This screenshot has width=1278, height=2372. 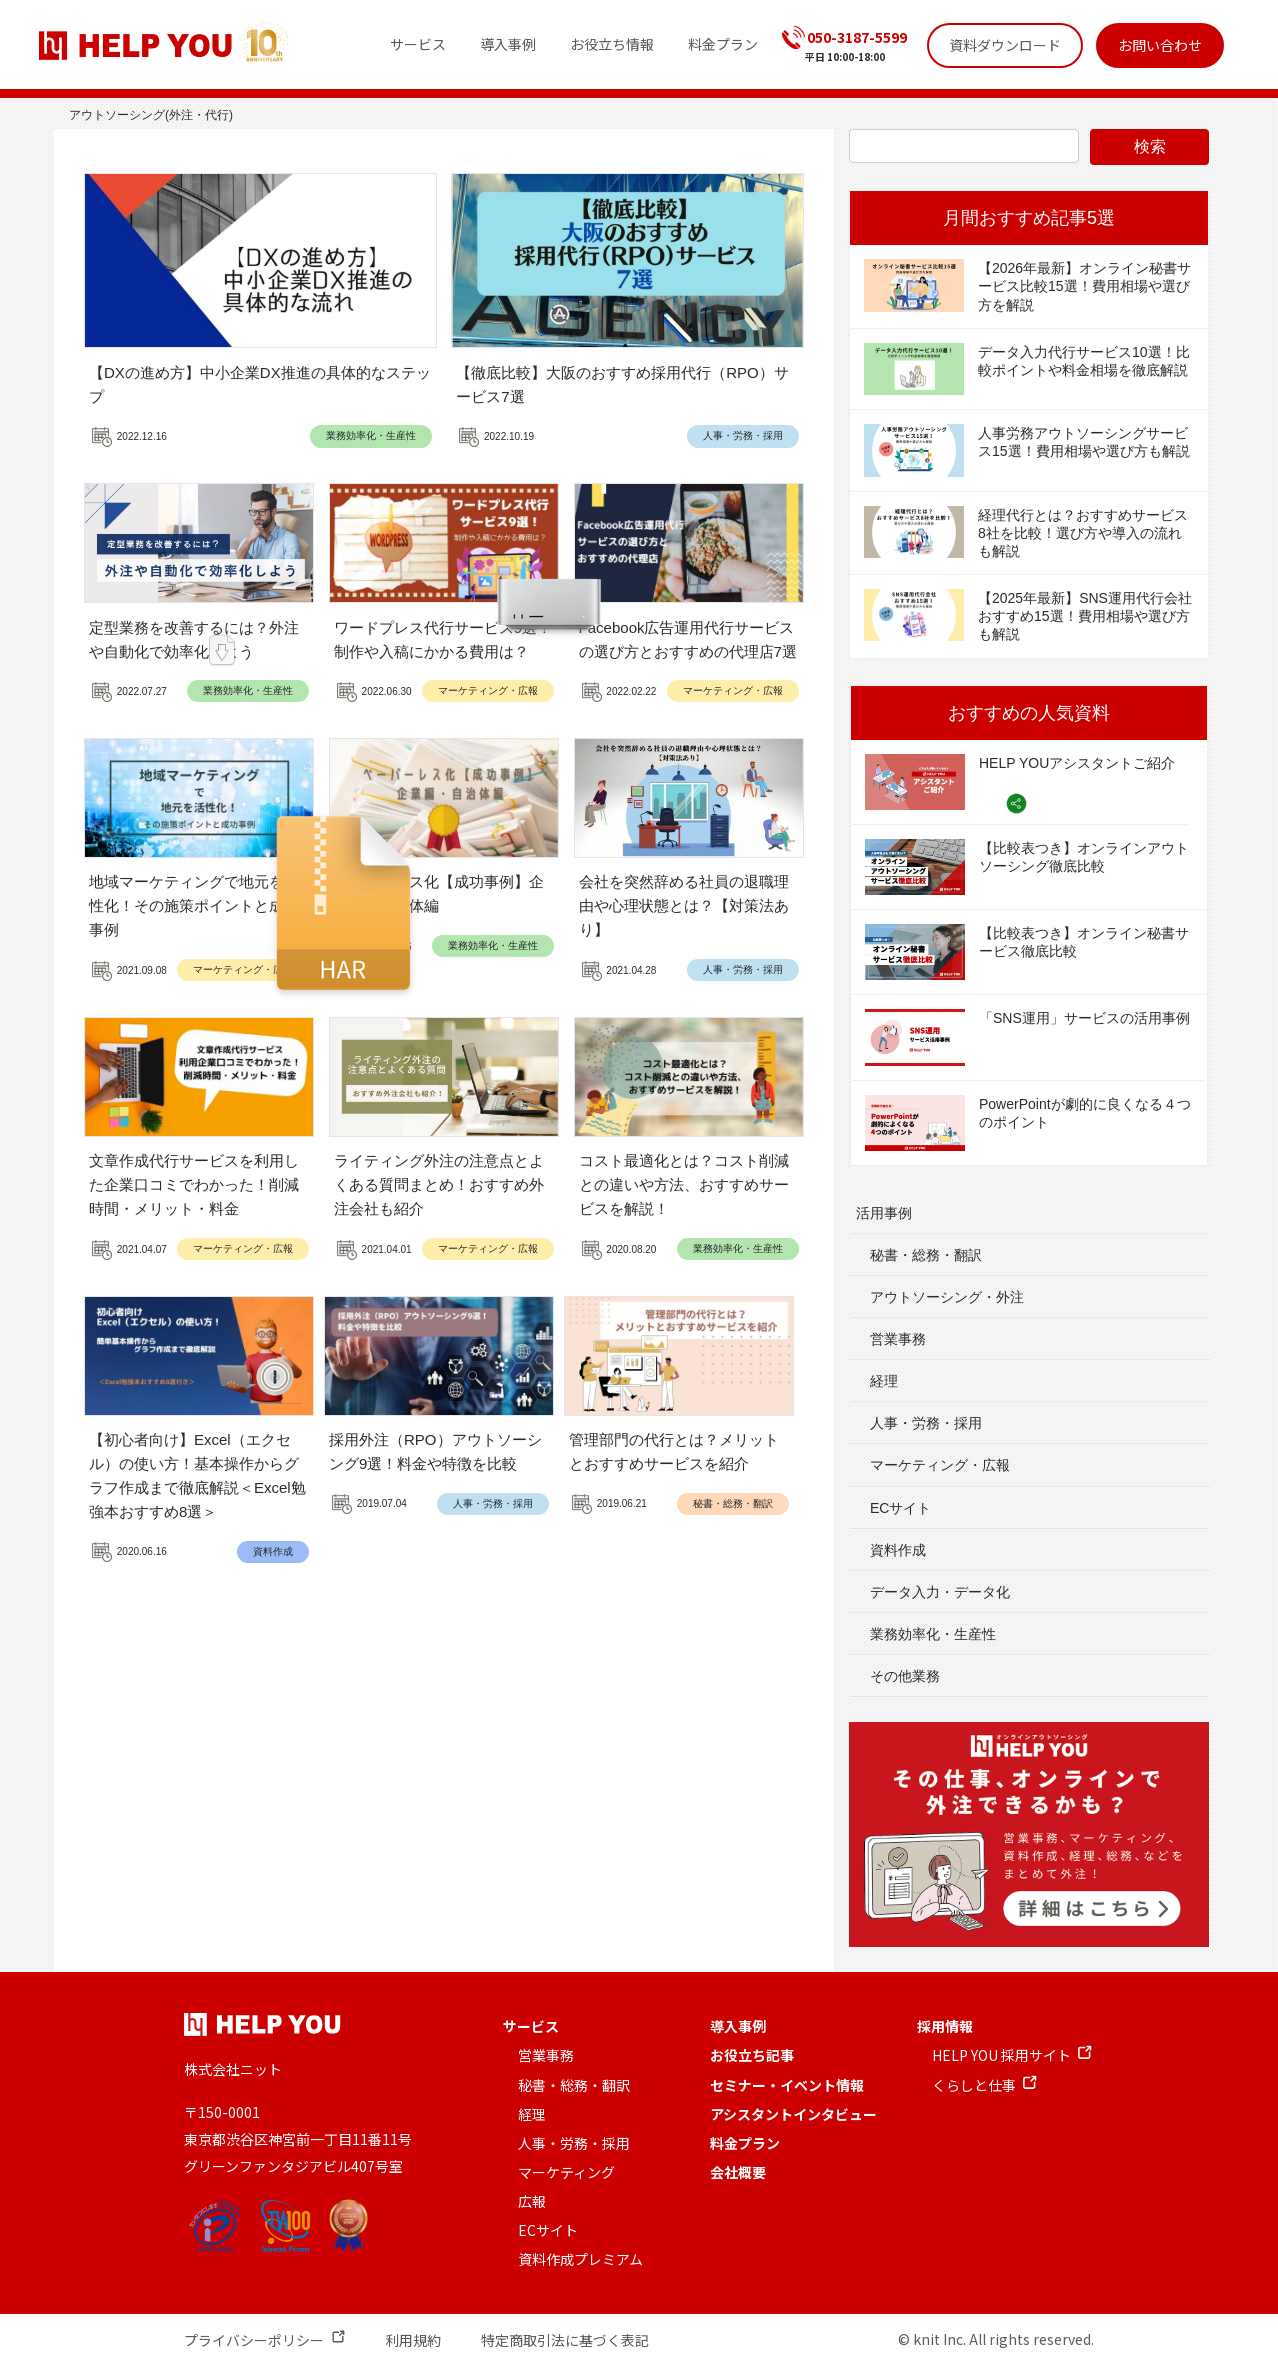 I want to click on xar archive file type indicator, so click(x=343, y=906).